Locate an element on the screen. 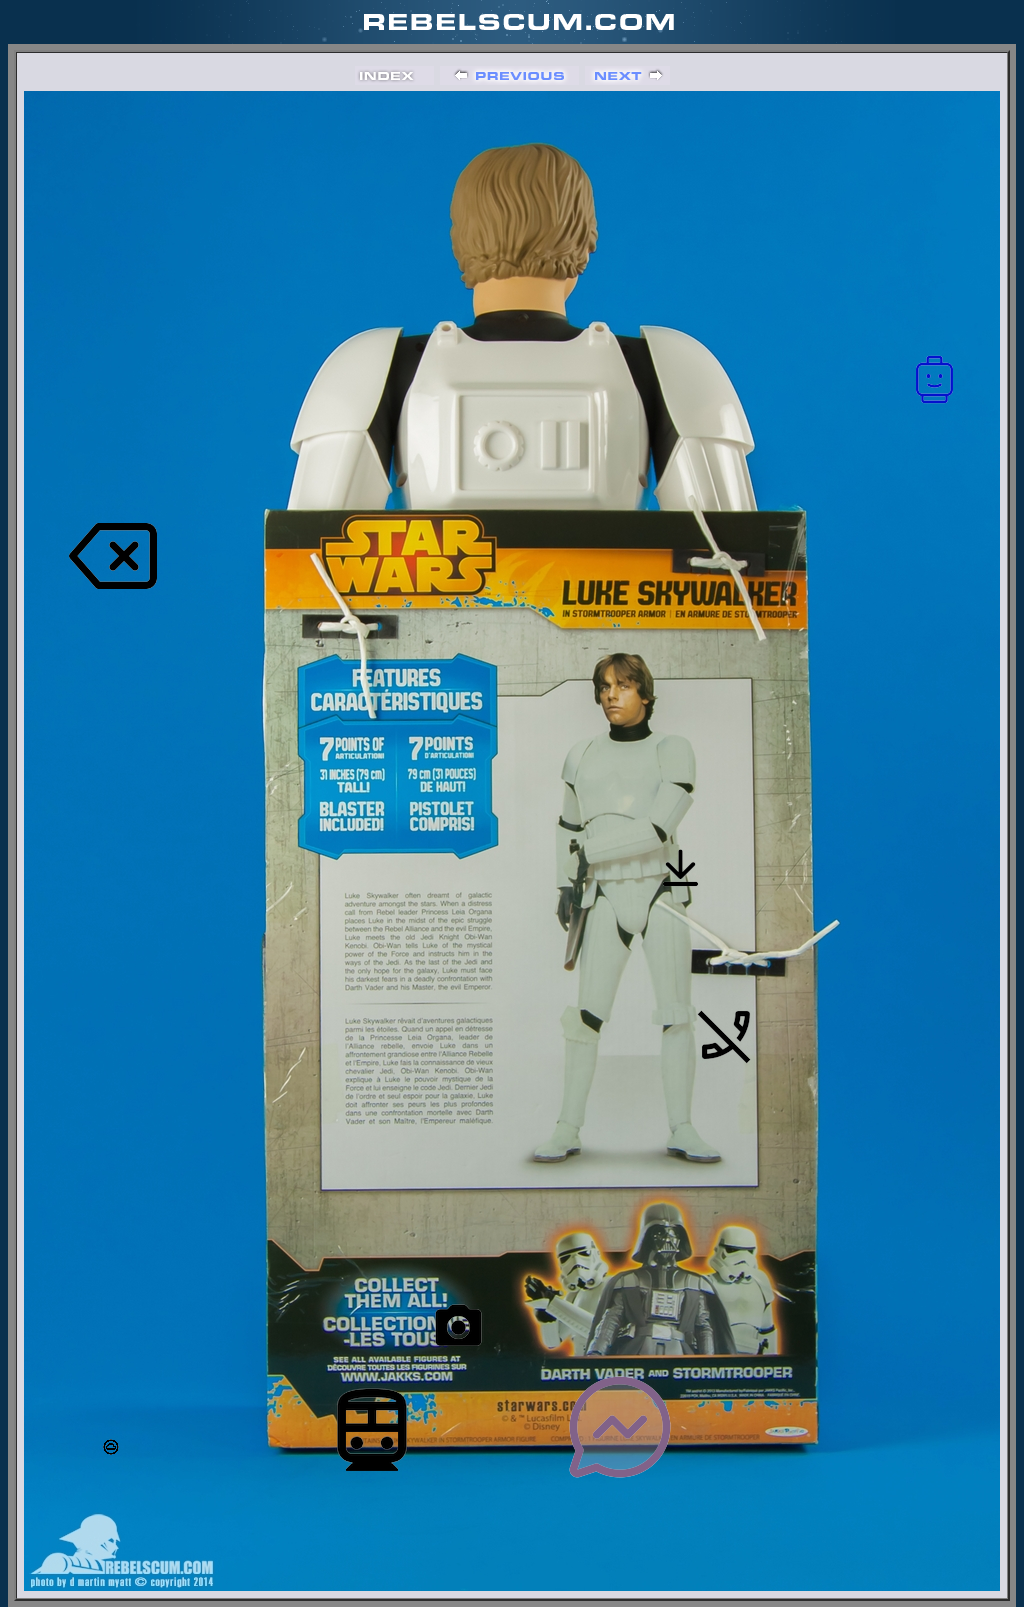 The height and width of the screenshot is (1607, 1024). phone calls are disabled or unavailable is located at coordinates (726, 1035).